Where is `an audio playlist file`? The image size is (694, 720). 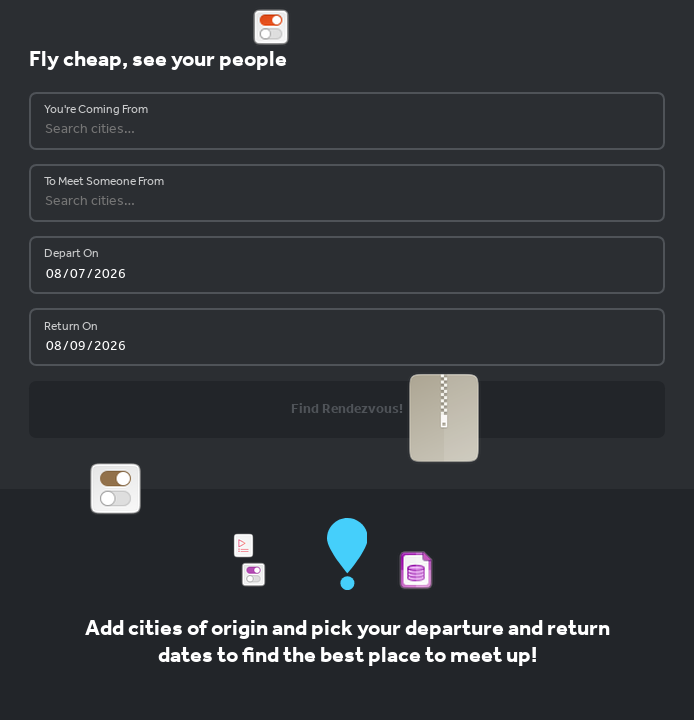 an audio playlist file is located at coordinates (243, 545).